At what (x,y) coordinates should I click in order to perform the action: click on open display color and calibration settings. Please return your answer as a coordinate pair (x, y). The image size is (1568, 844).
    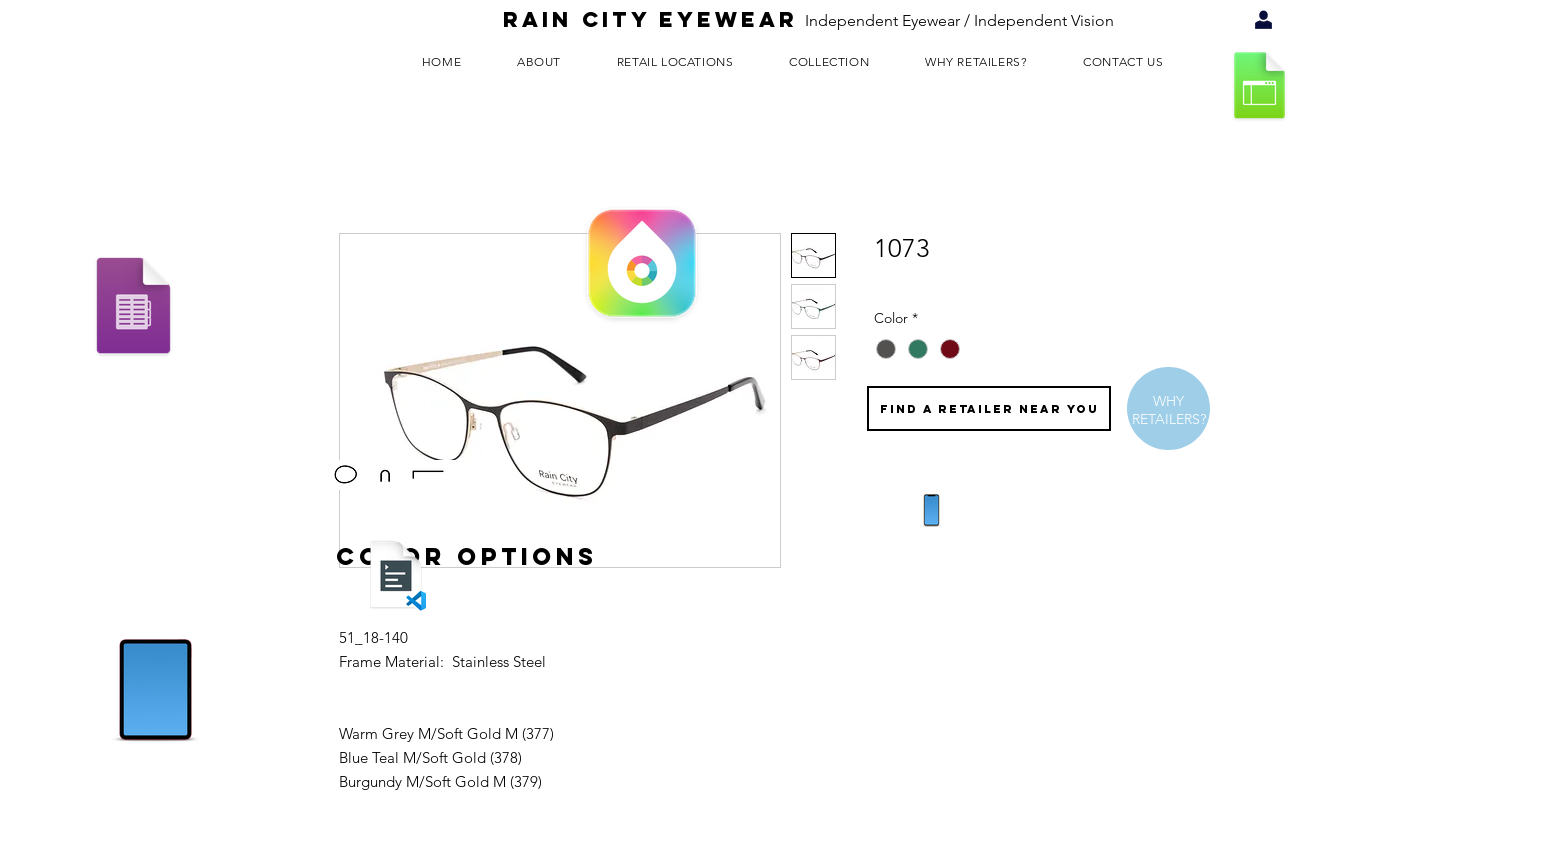
    Looking at the image, I should click on (642, 265).